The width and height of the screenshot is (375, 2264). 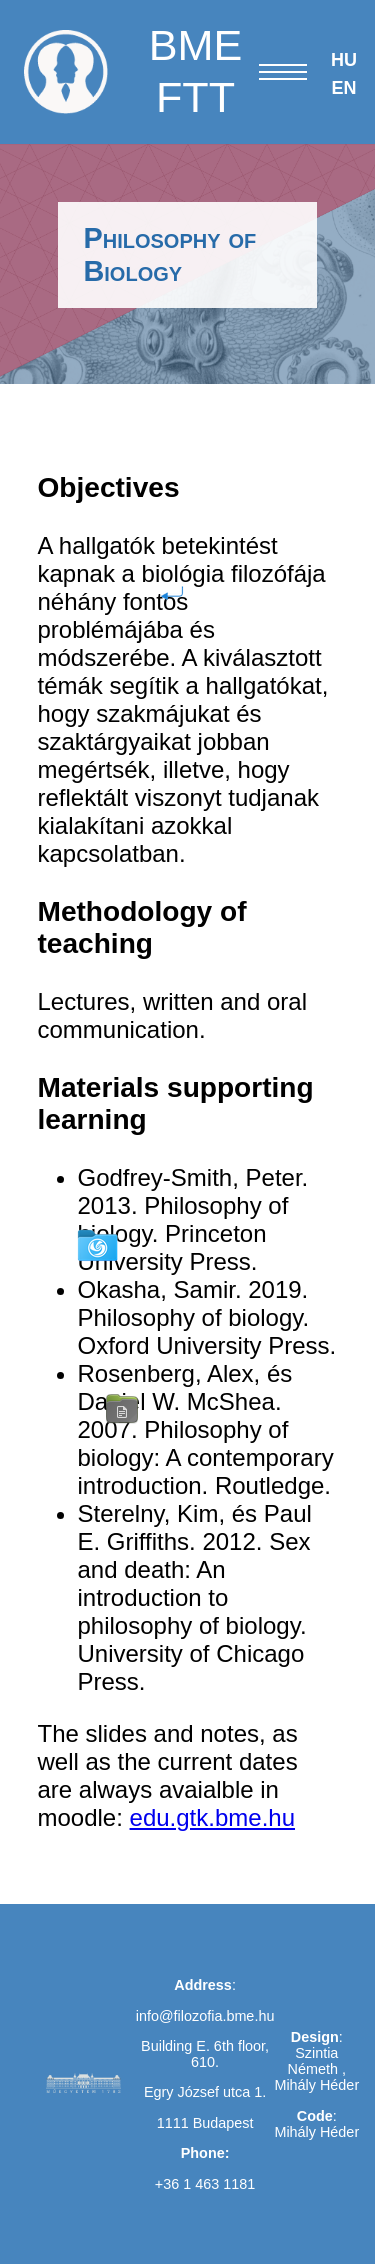 I want to click on open deepin OS system folder, so click(x=97, y=1246).